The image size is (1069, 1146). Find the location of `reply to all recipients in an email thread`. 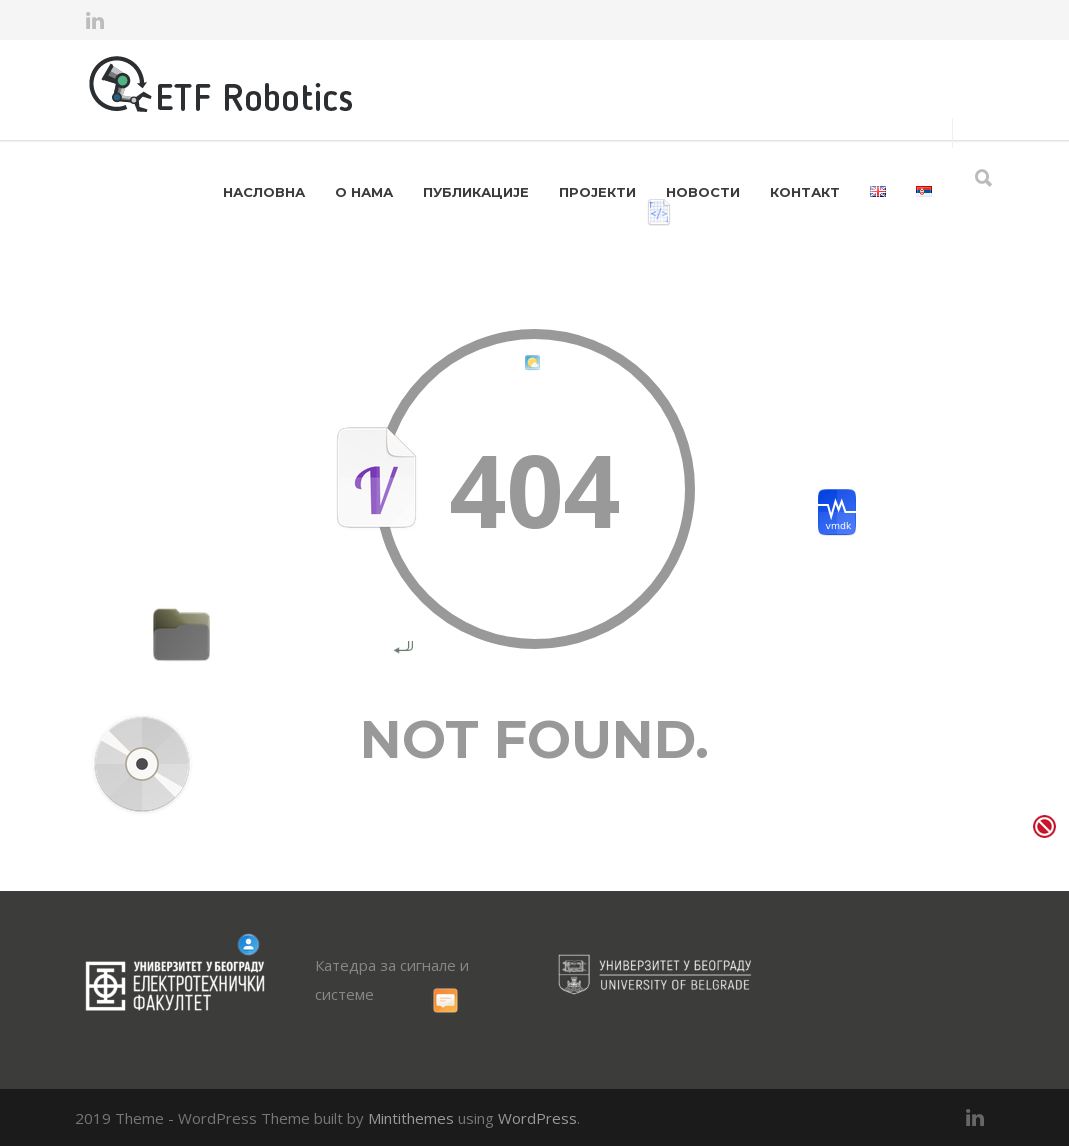

reply to all recipients in an email thread is located at coordinates (403, 646).